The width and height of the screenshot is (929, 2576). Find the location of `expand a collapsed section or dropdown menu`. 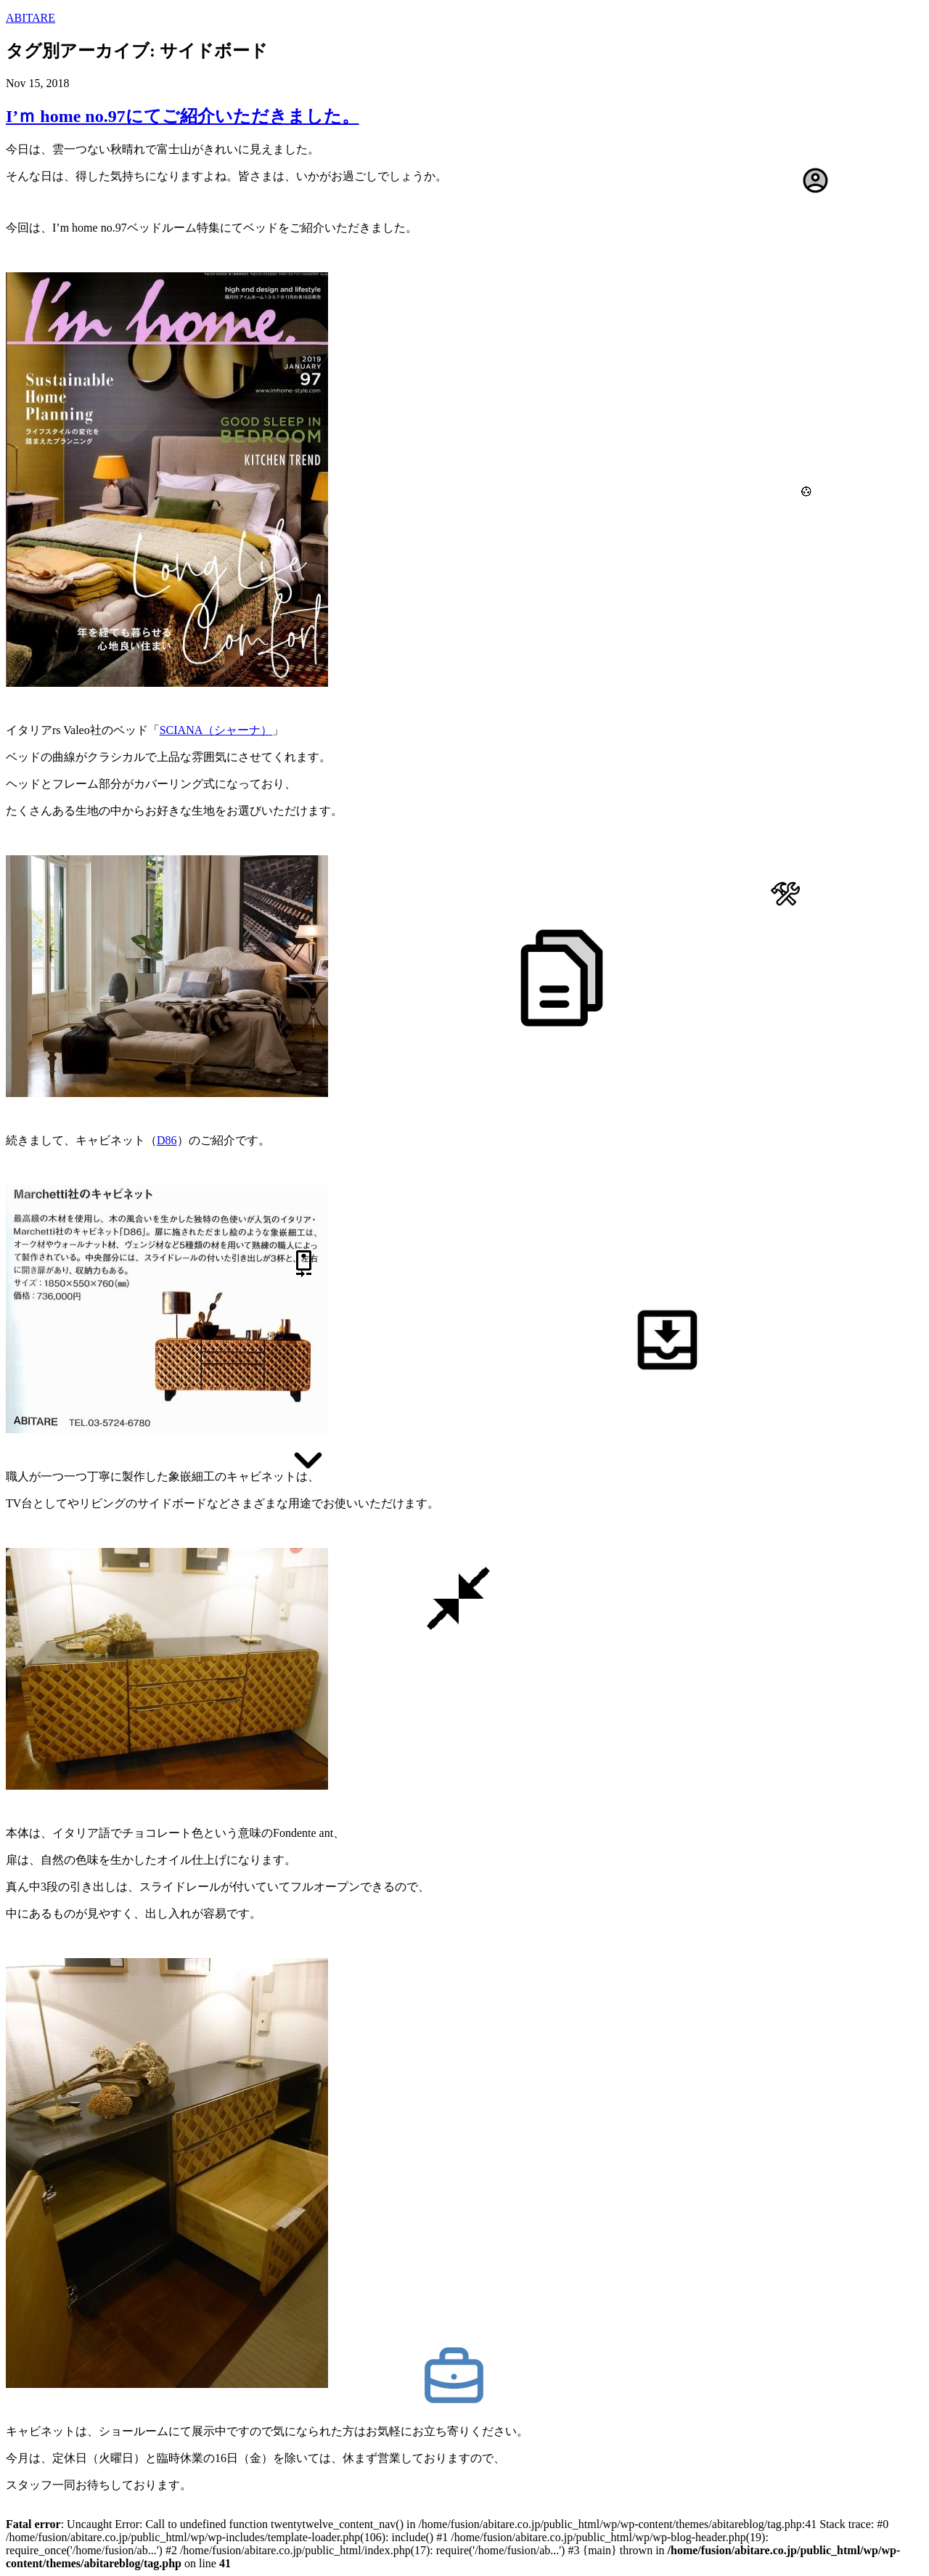

expand a collapsed section or dropdown menu is located at coordinates (308, 1459).